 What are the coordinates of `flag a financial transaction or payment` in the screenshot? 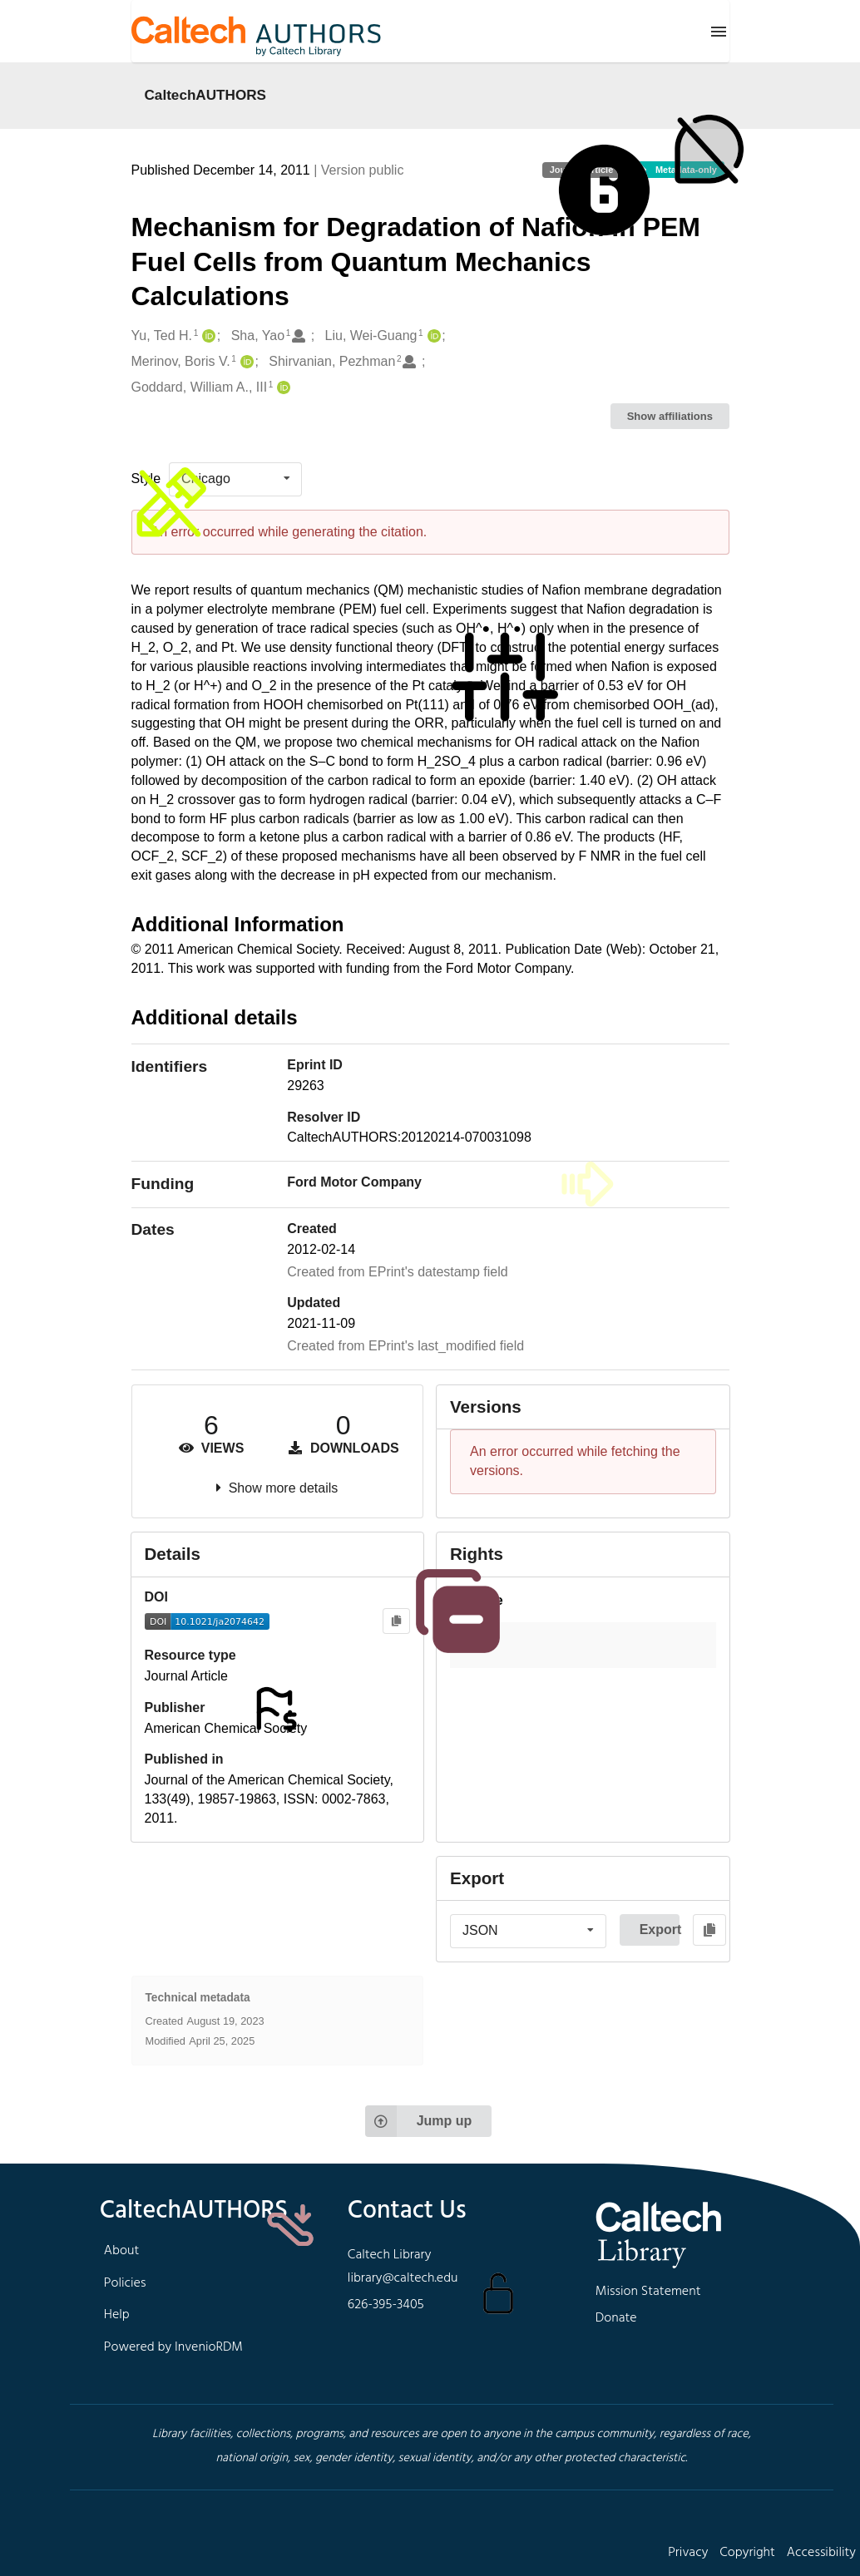 It's located at (274, 1708).